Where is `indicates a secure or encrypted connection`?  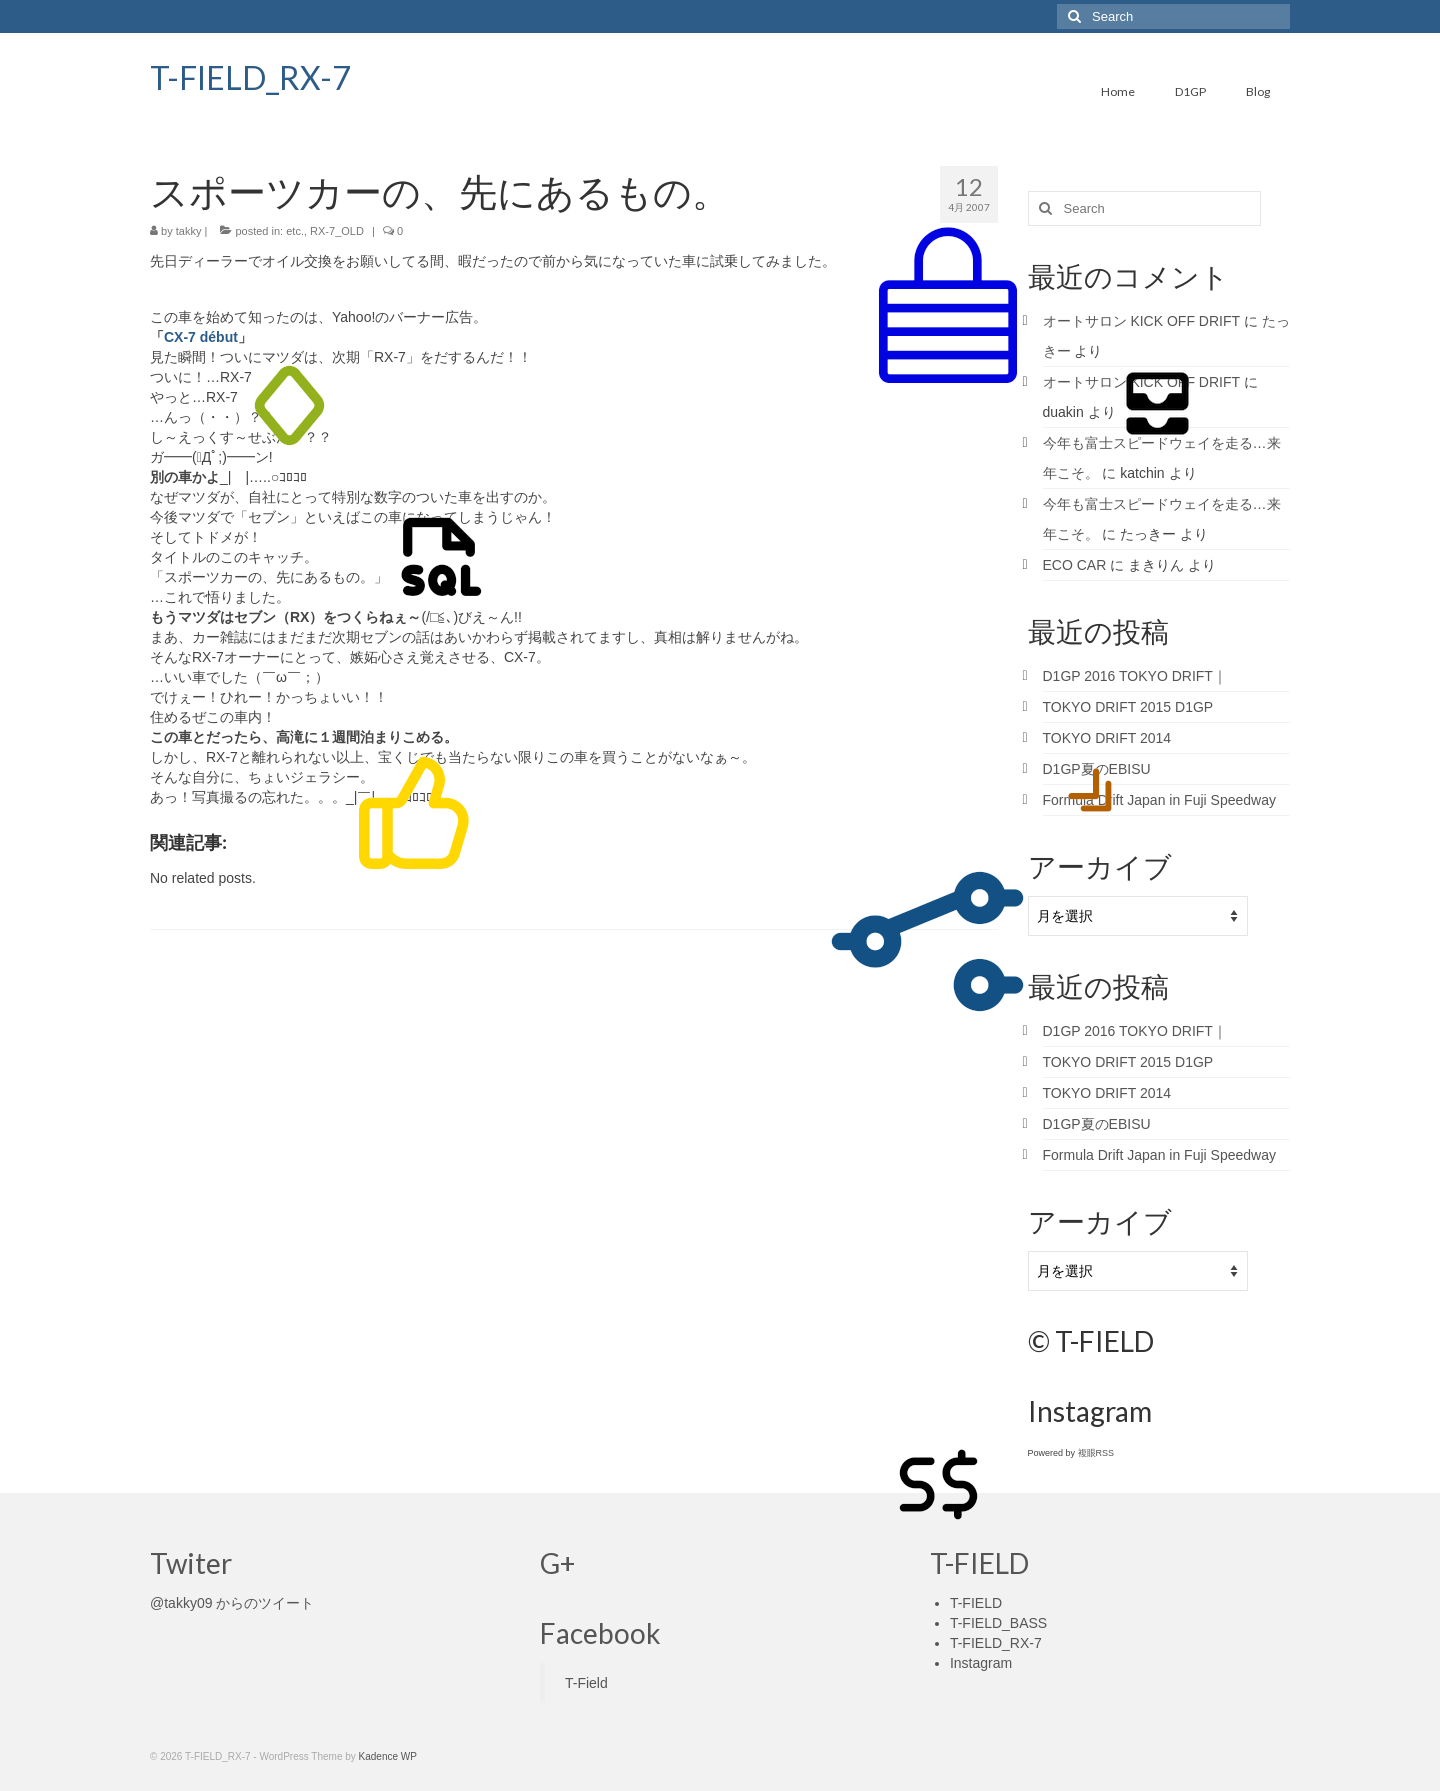 indicates a secure or encrypted connection is located at coordinates (948, 314).